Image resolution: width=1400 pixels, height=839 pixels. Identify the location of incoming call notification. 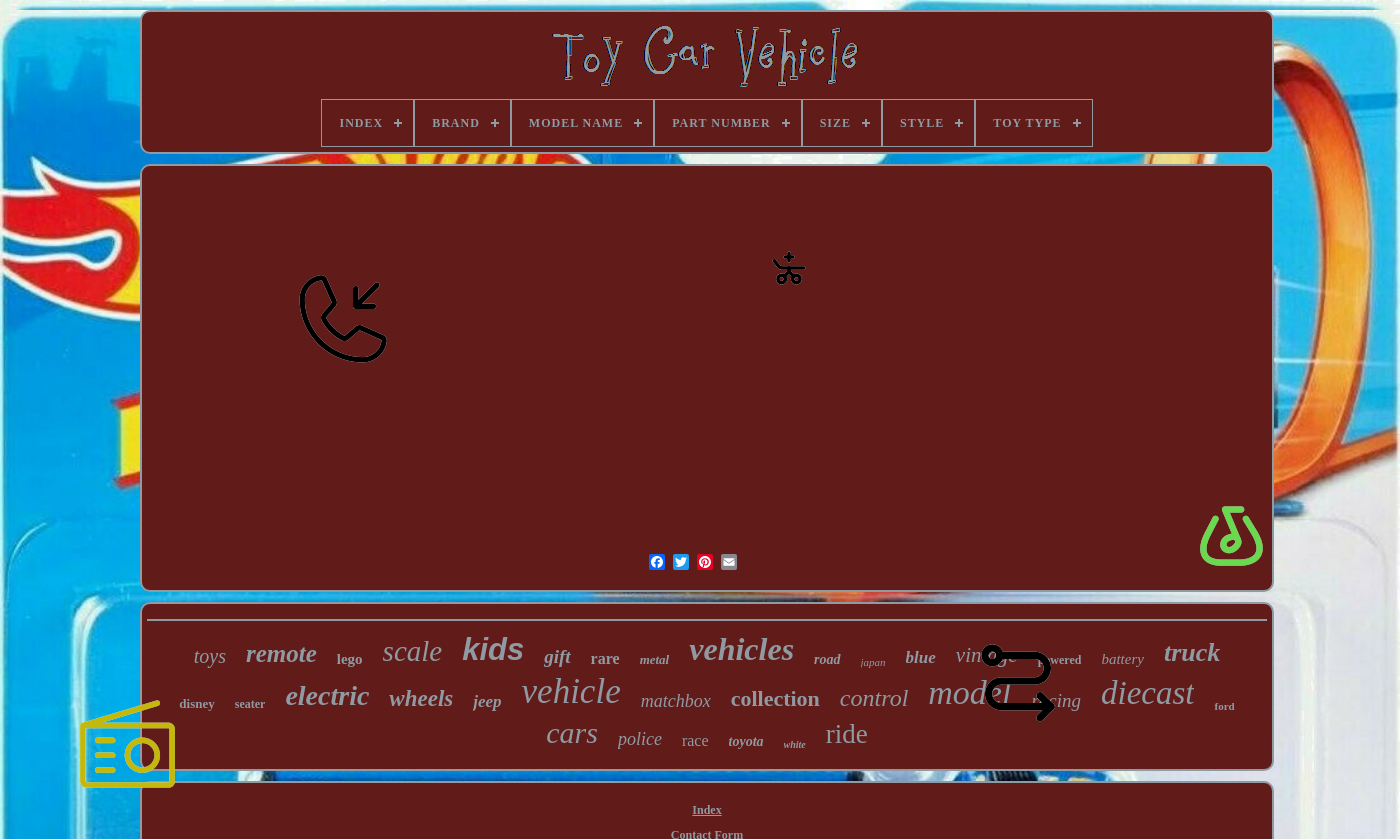
(345, 317).